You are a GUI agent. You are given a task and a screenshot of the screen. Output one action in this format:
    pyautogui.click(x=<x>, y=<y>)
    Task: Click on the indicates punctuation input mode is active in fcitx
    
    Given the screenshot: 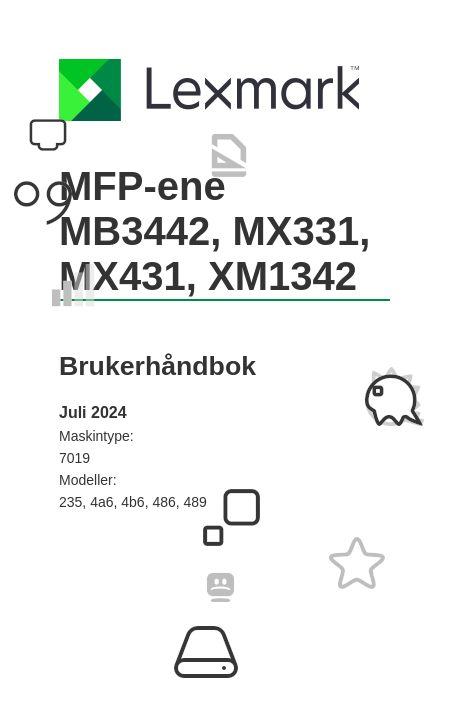 What is the action you would take?
    pyautogui.click(x=43, y=203)
    